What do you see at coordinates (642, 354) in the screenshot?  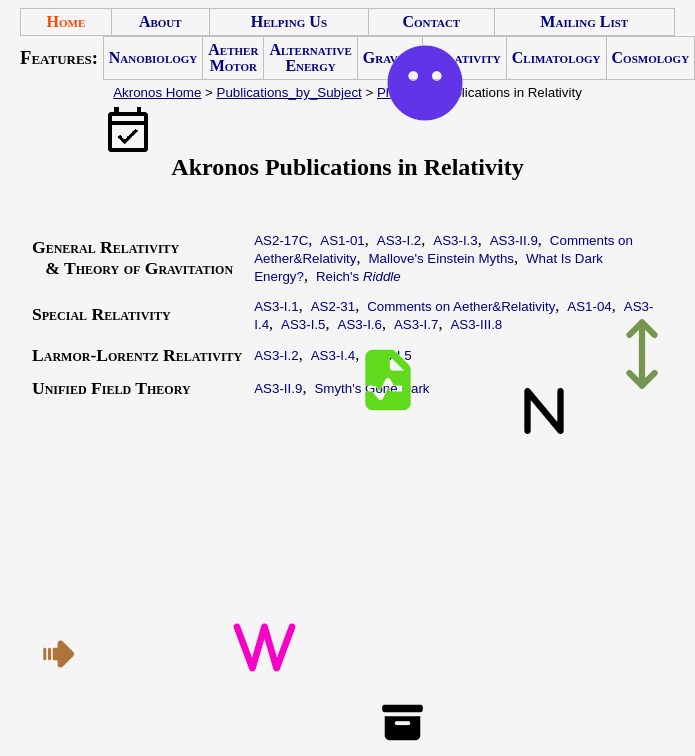 I see `resize element vertically` at bounding box center [642, 354].